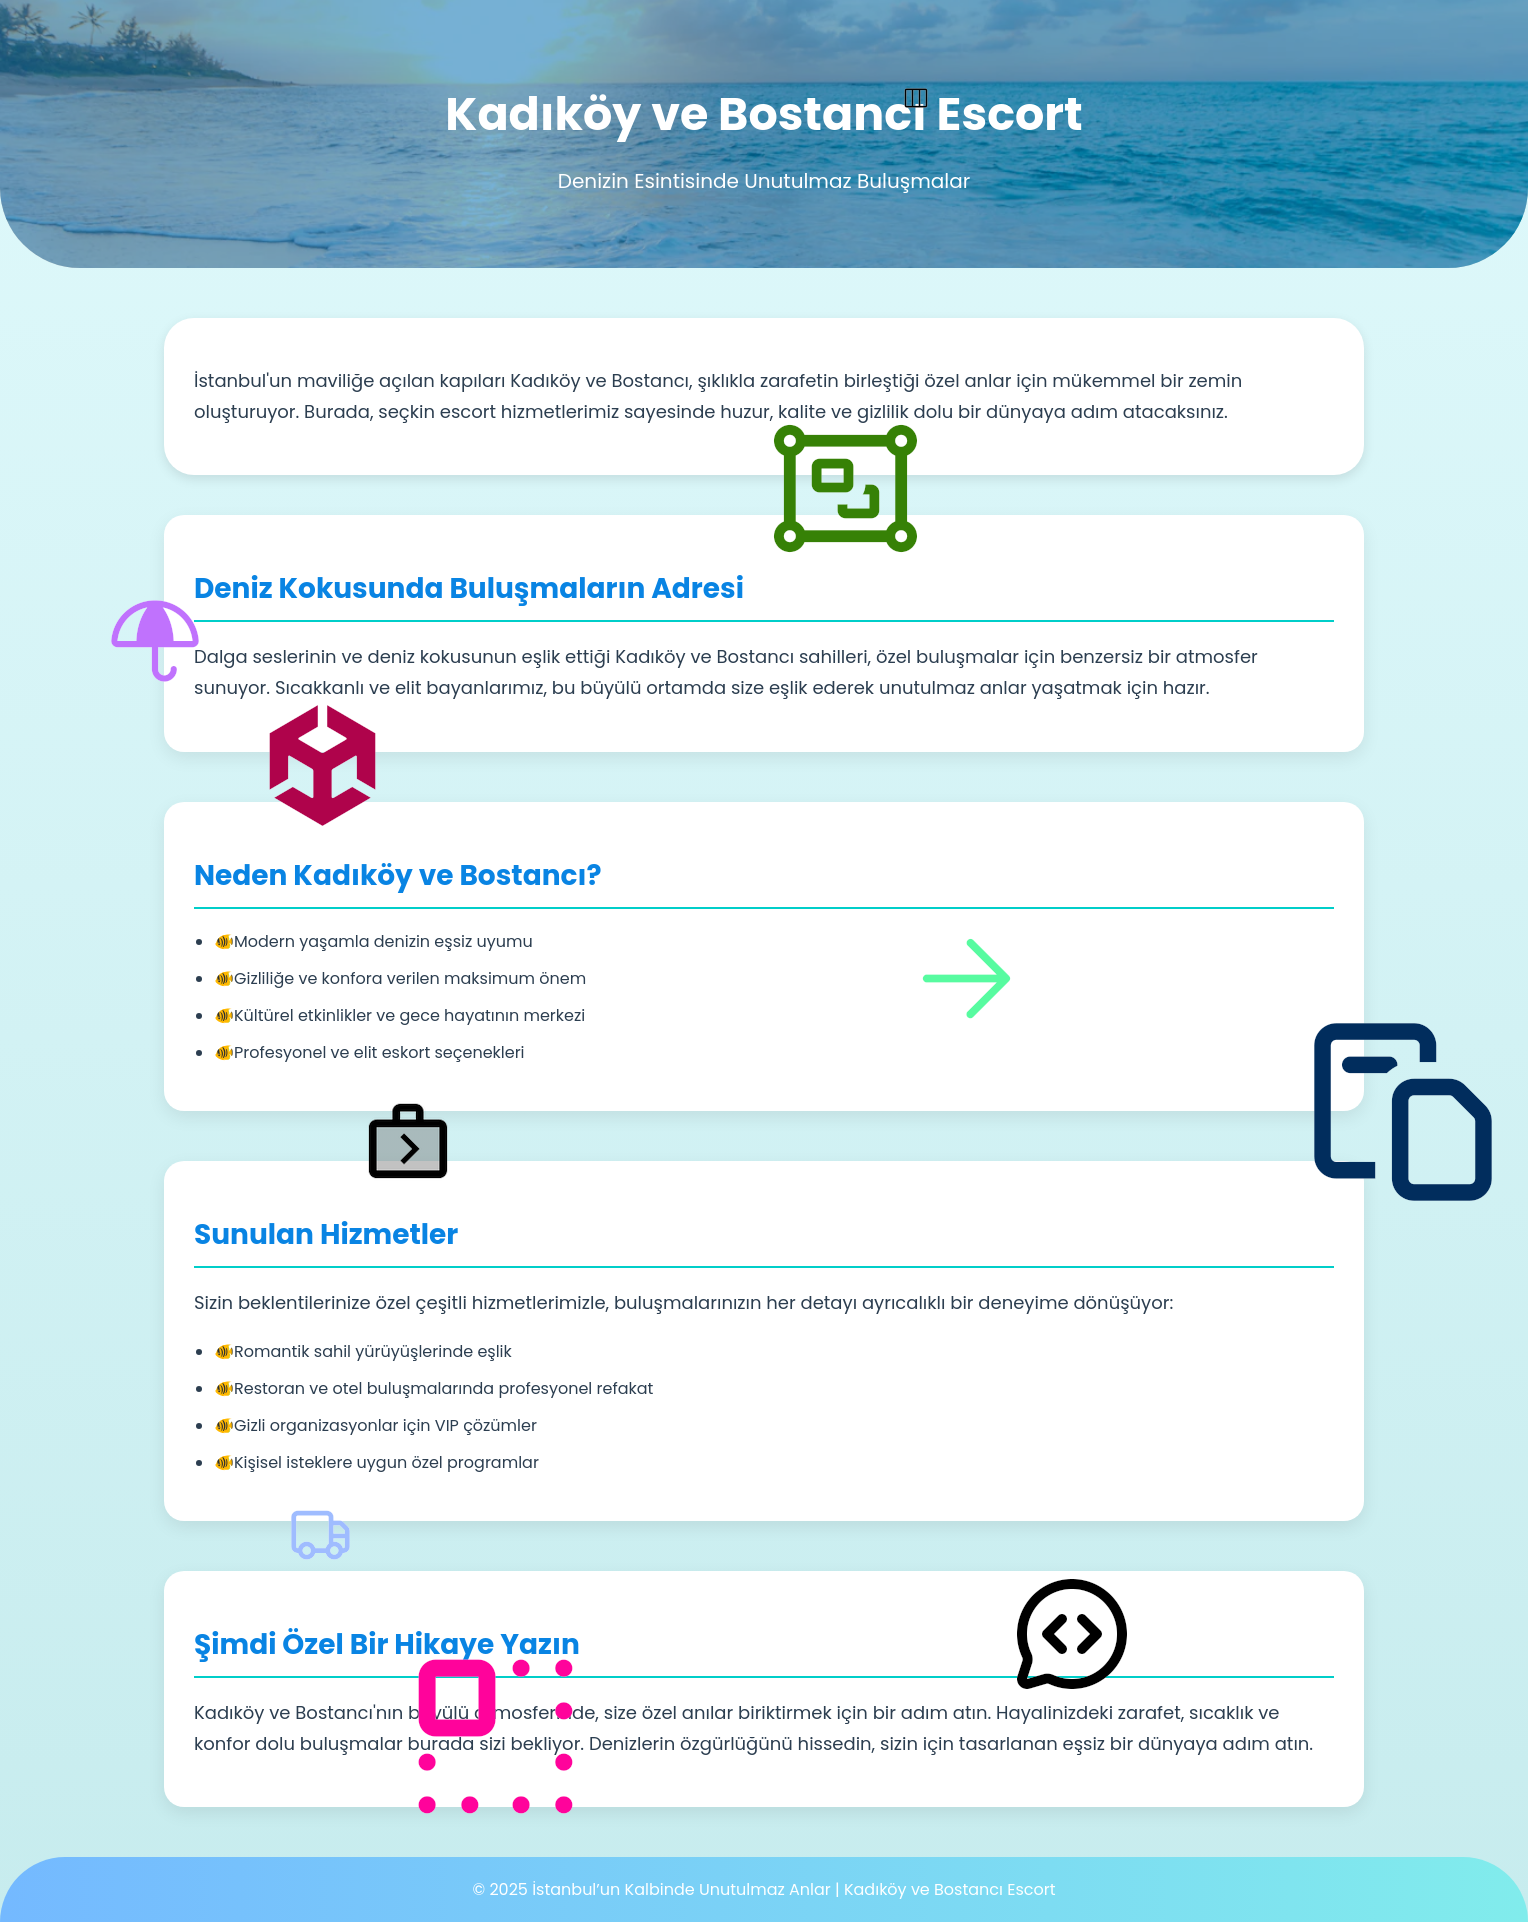  I want to click on navigate to the next item or page, so click(966, 978).